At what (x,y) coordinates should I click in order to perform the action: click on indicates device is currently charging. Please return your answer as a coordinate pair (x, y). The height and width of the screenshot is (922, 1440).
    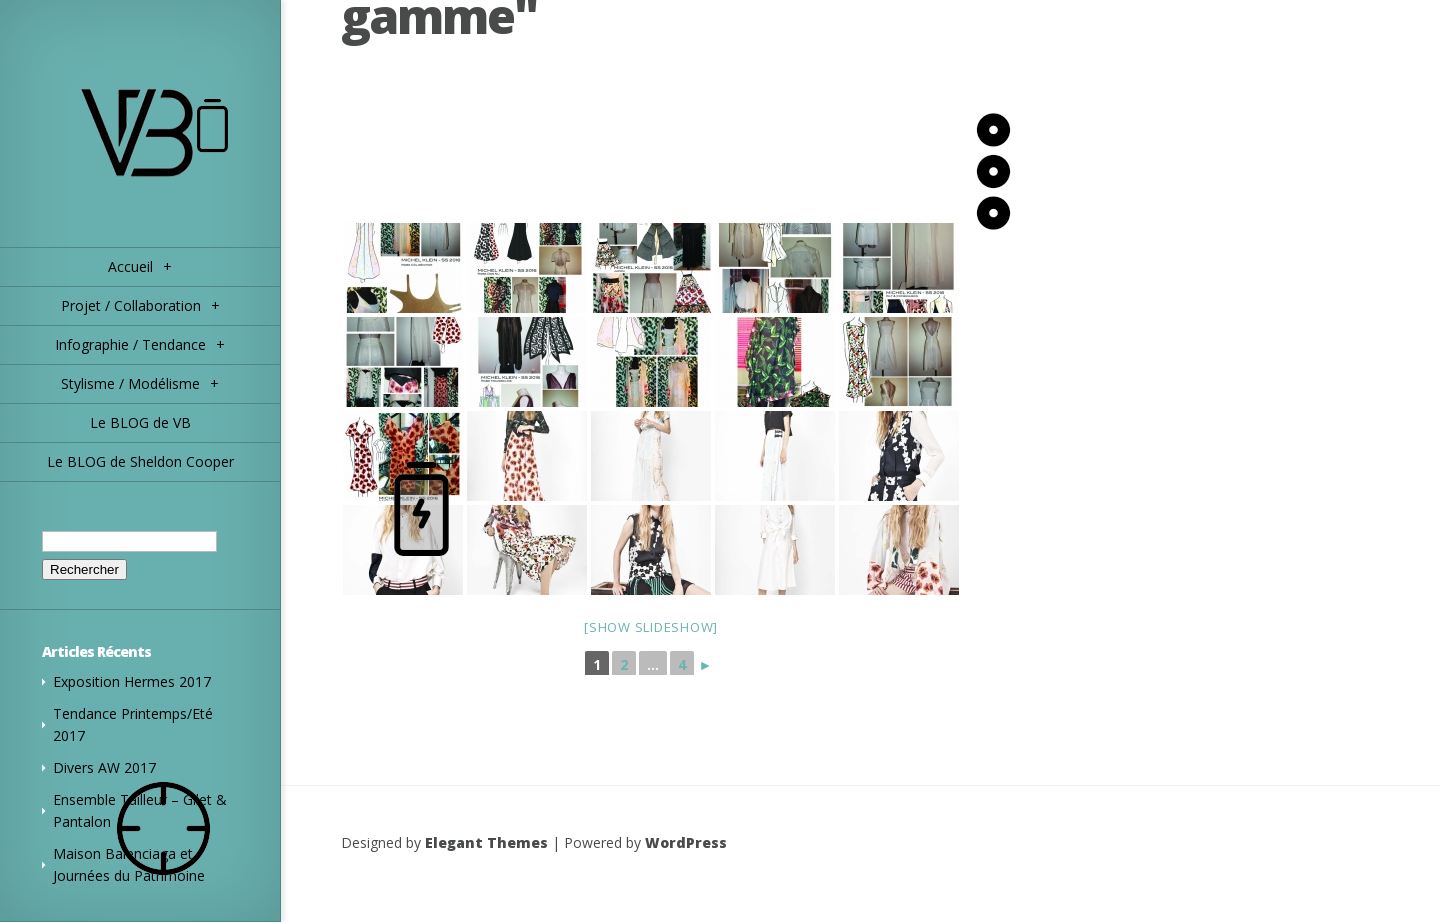
    Looking at the image, I should click on (421, 510).